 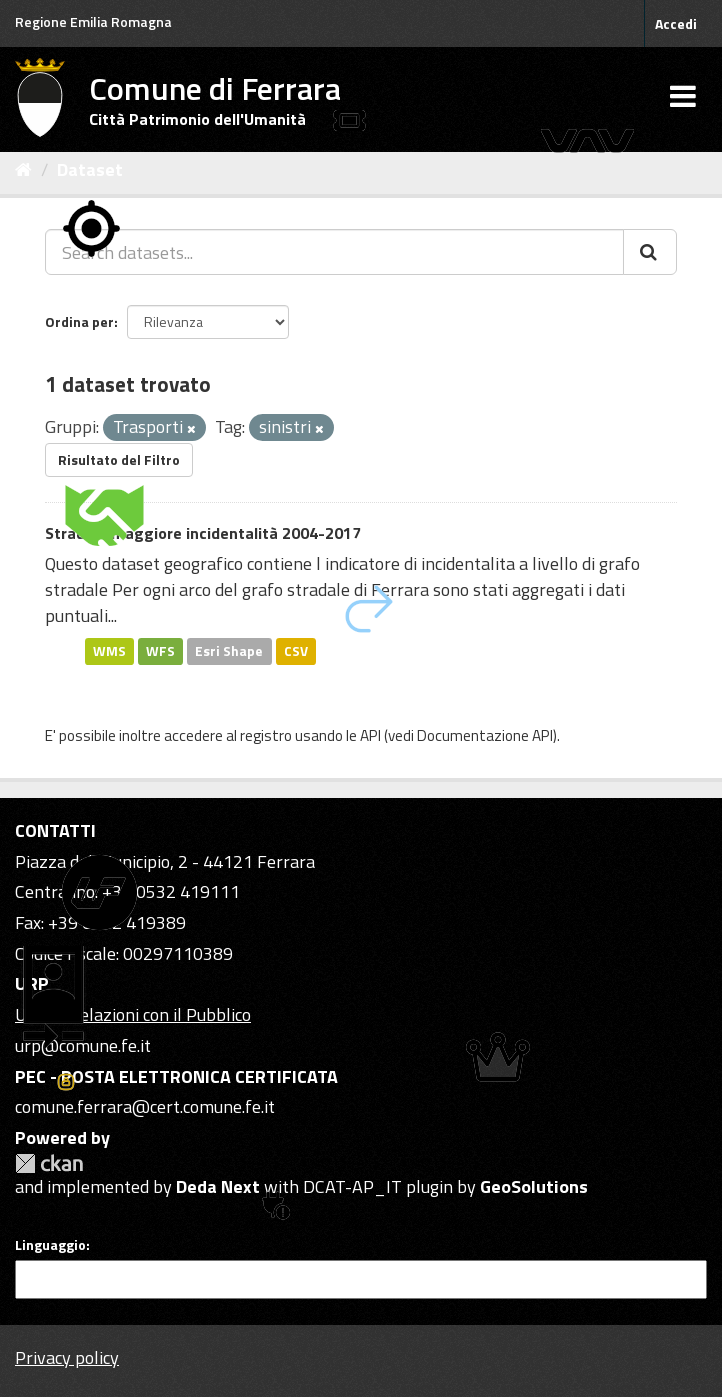 I want to click on initiate a partnership or collaboration, so click(x=104, y=515).